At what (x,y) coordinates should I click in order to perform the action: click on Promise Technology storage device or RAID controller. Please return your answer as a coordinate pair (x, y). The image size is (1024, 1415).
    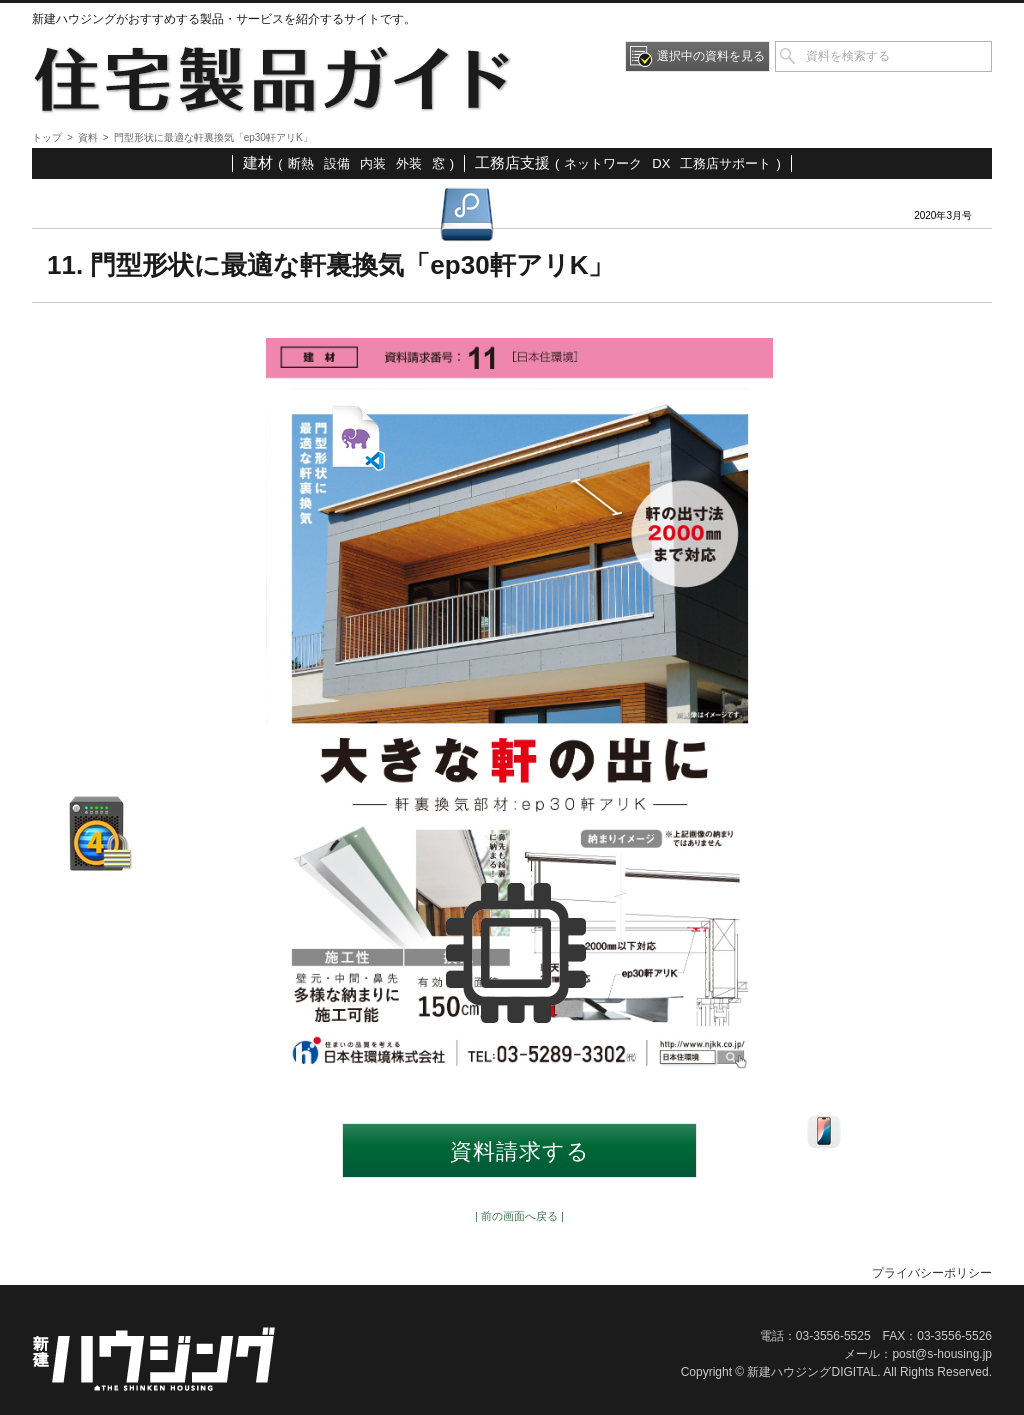
    Looking at the image, I should click on (467, 216).